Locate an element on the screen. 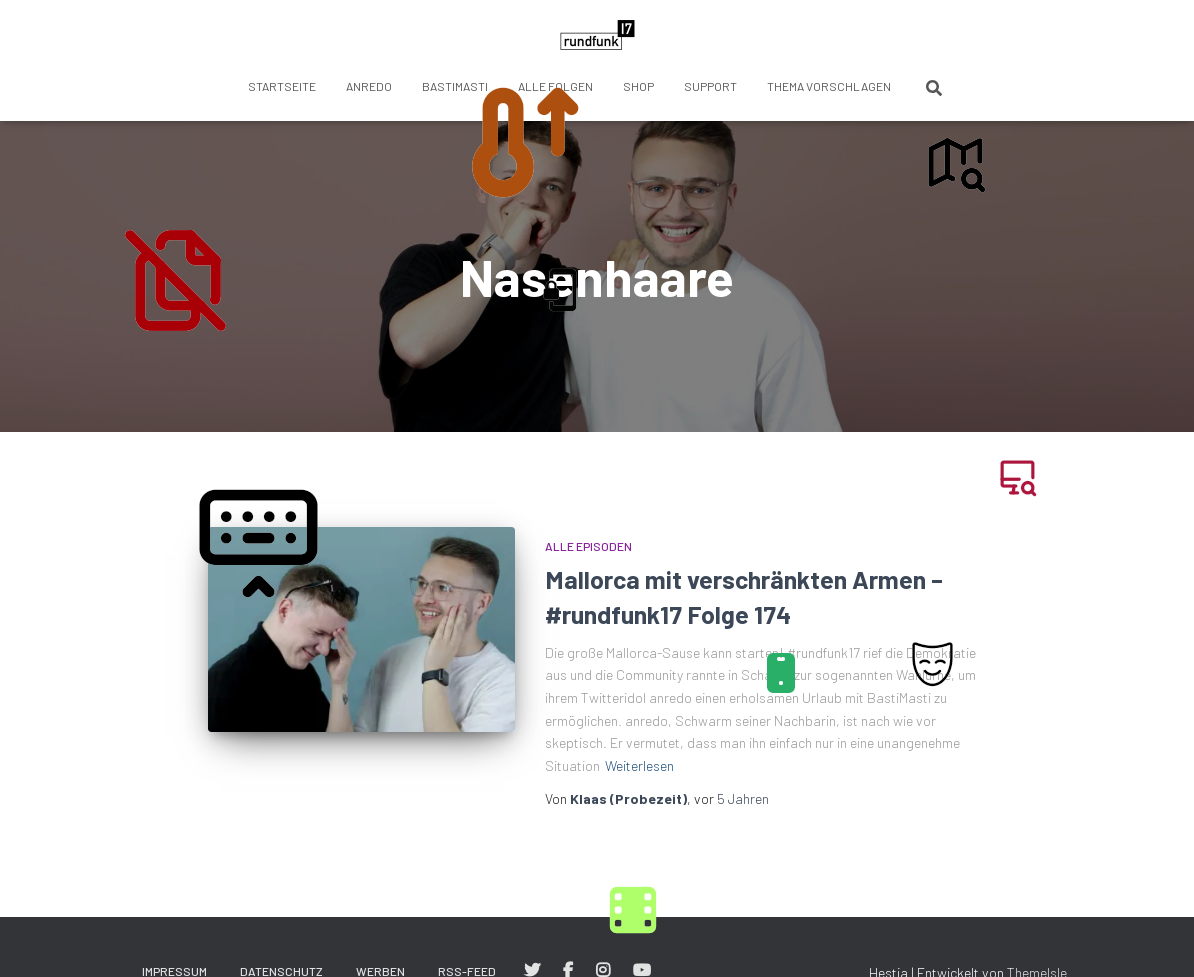 The height and width of the screenshot is (977, 1194). access theater or entertainment mode is located at coordinates (932, 662).